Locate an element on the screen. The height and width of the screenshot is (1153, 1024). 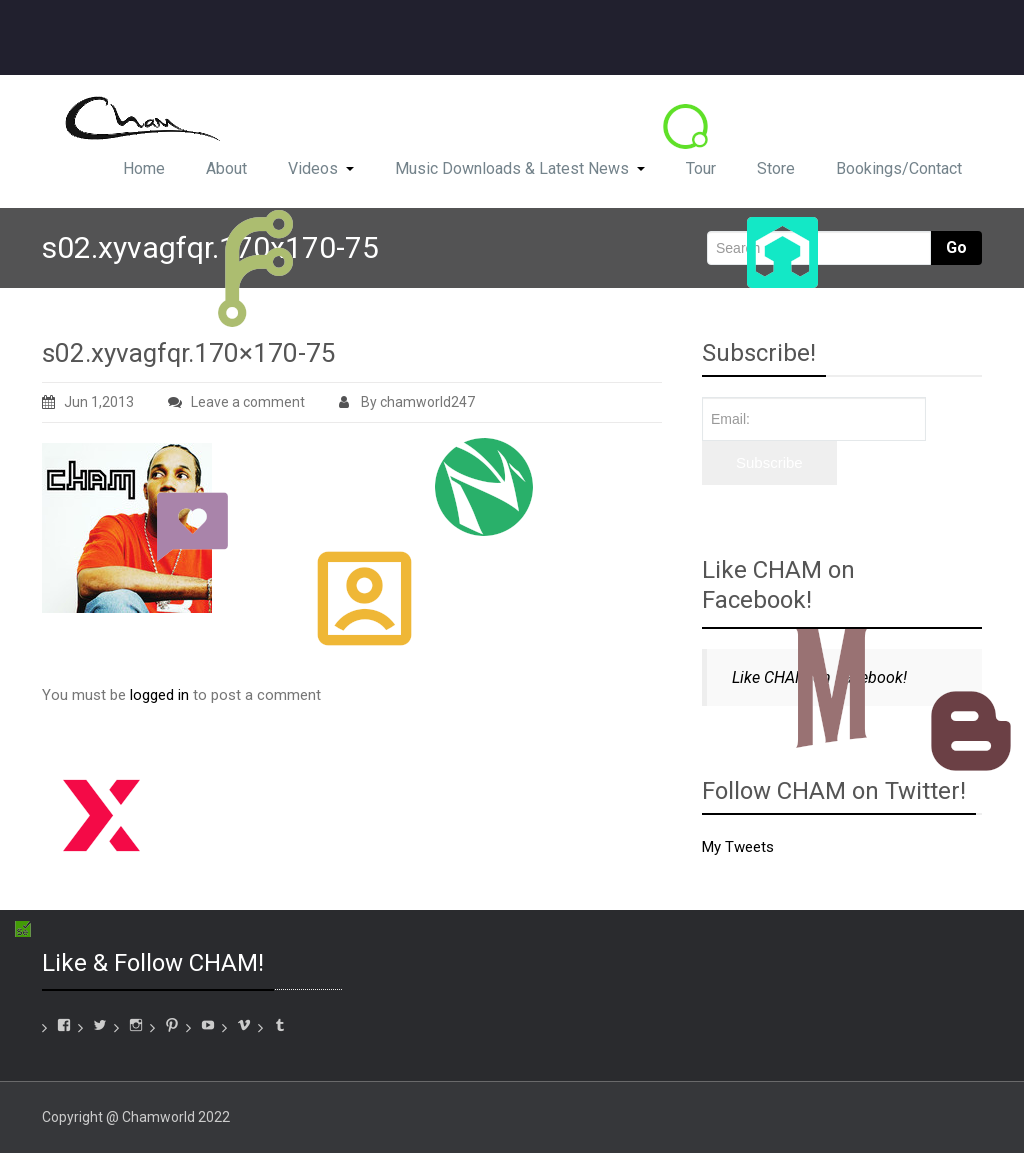
selenium browser automation framework logo is located at coordinates (23, 929).